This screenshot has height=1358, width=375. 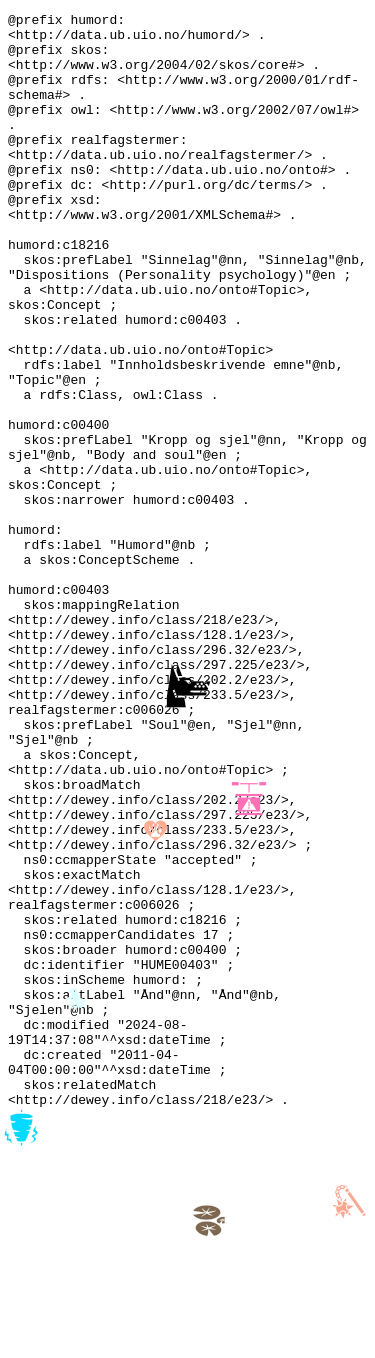 What do you see at coordinates (349, 1202) in the screenshot?
I see `select flail weapon in game inventory` at bounding box center [349, 1202].